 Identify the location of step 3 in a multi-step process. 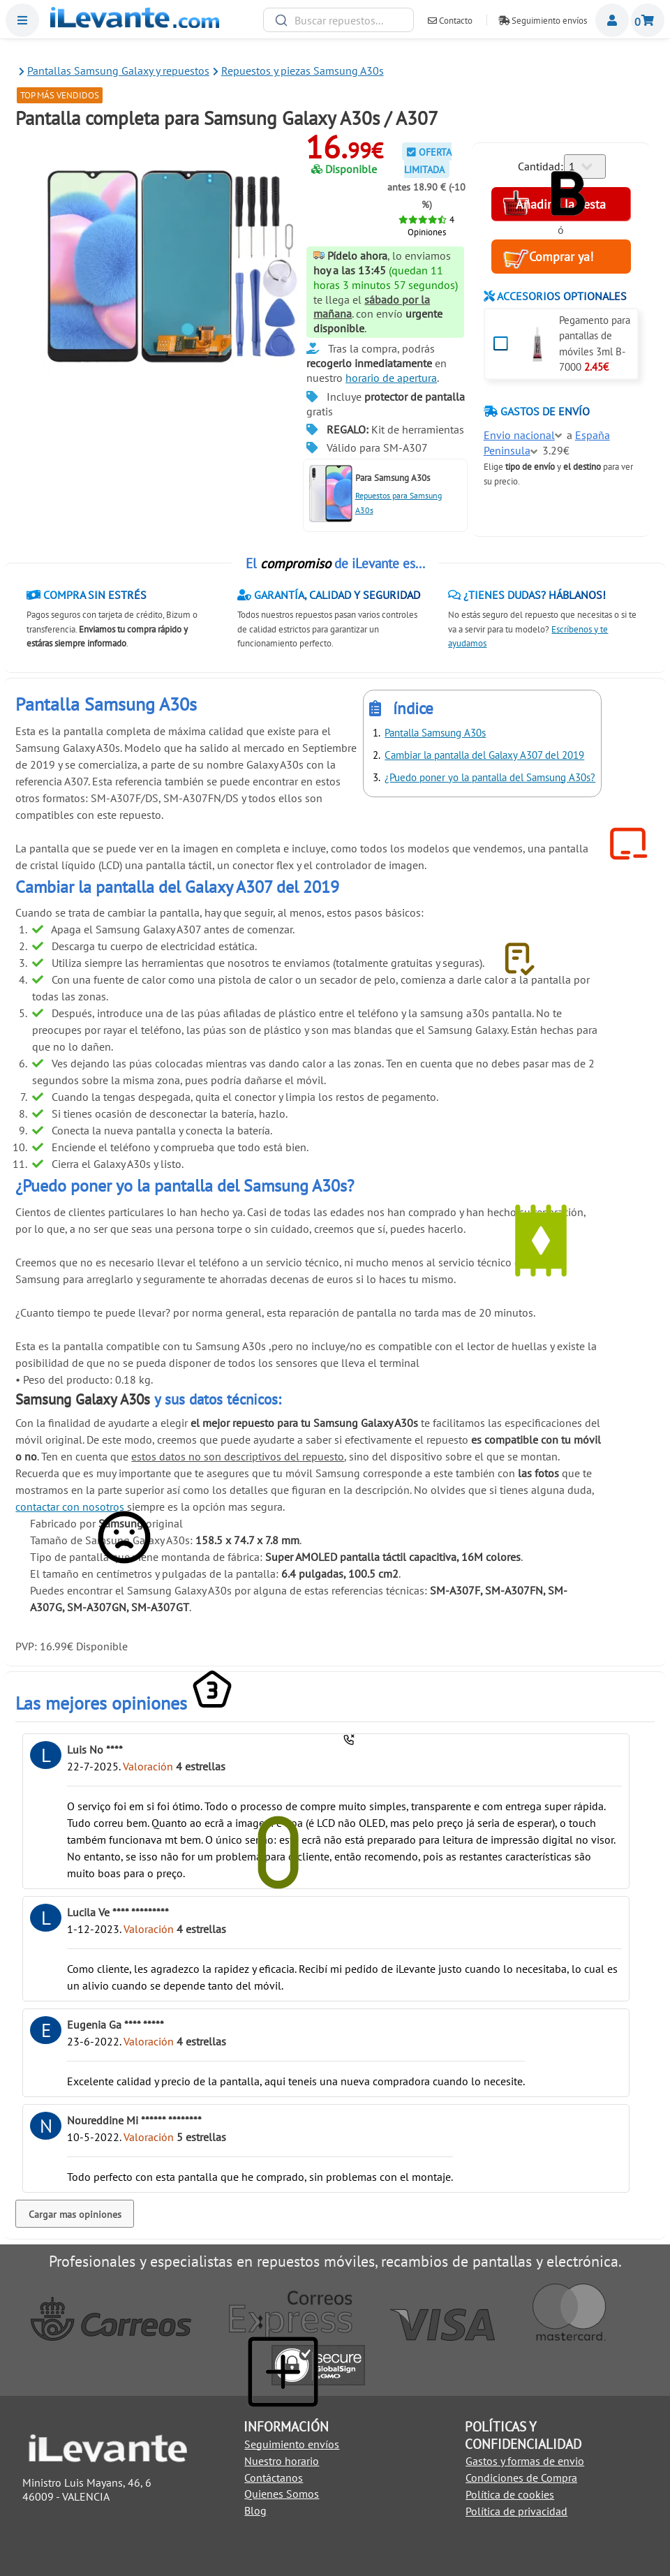
(212, 1690).